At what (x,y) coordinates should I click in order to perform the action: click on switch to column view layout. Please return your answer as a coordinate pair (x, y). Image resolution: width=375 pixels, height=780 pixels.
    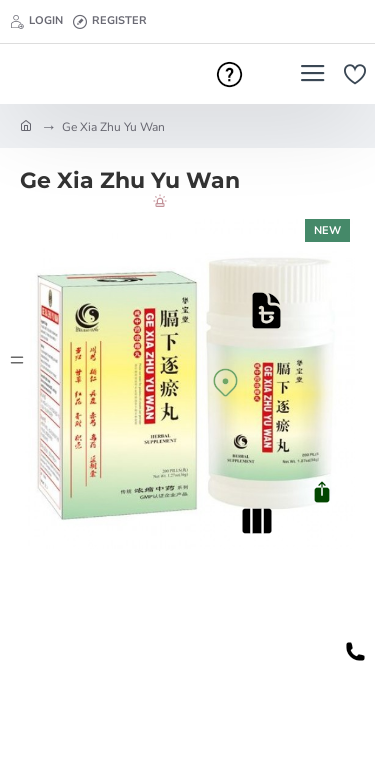
    Looking at the image, I should click on (257, 521).